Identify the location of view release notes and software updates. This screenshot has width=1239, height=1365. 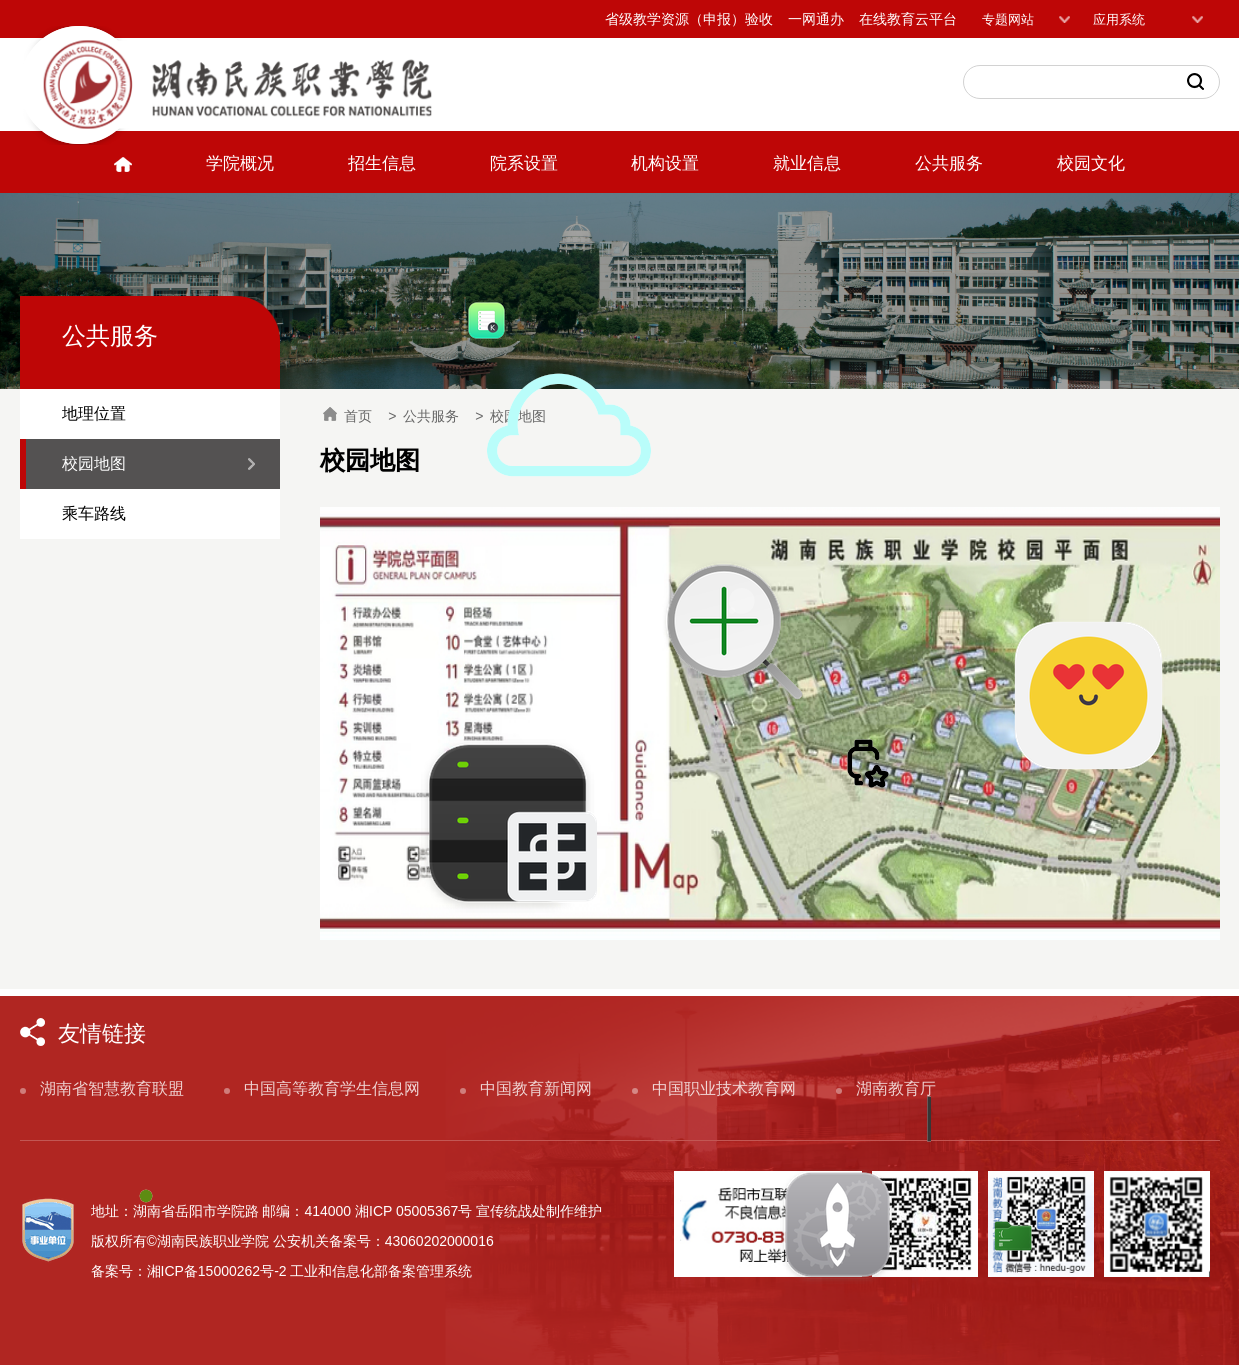
(486, 320).